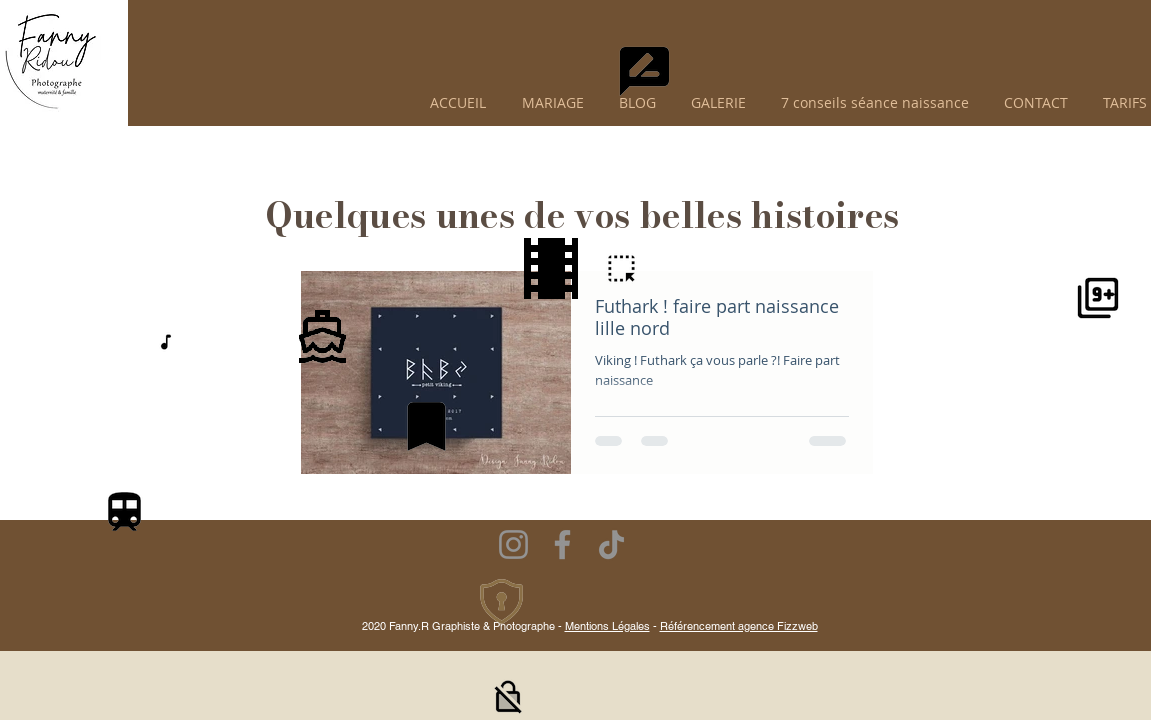 This screenshot has width=1151, height=720. What do you see at coordinates (551, 268) in the screenshot?
I see `access movies or theater showtimes` at bounding box center [551, 268].